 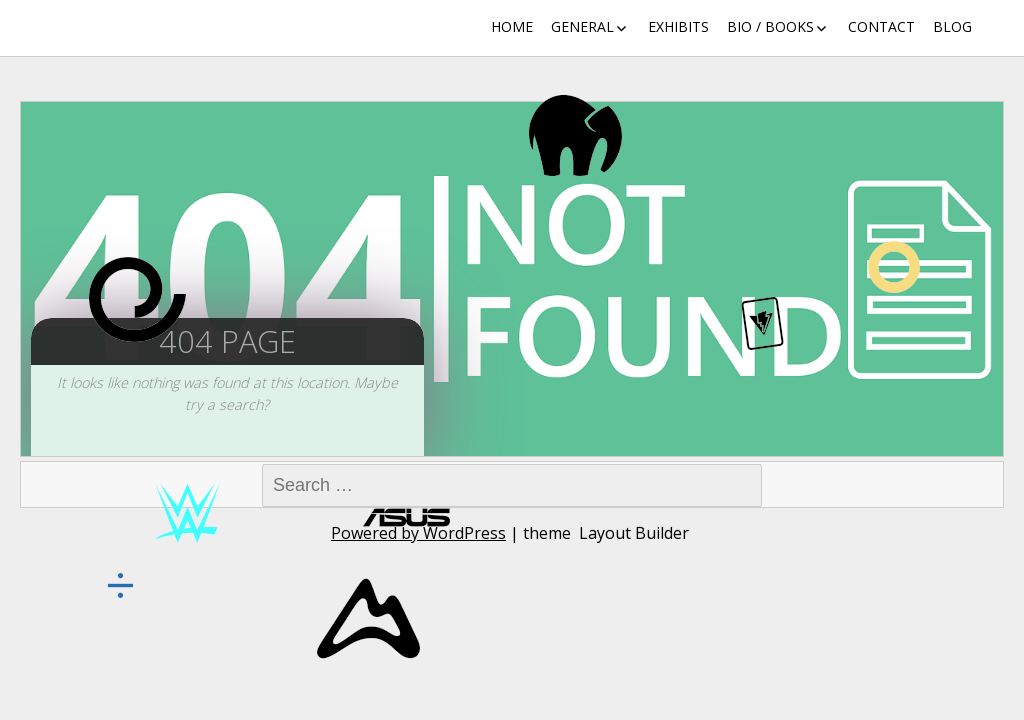 What do you see at coordinates (894, 267) in the screenshot?
I see `indicates loading or processing in progress` at bounding box center [894, 267].